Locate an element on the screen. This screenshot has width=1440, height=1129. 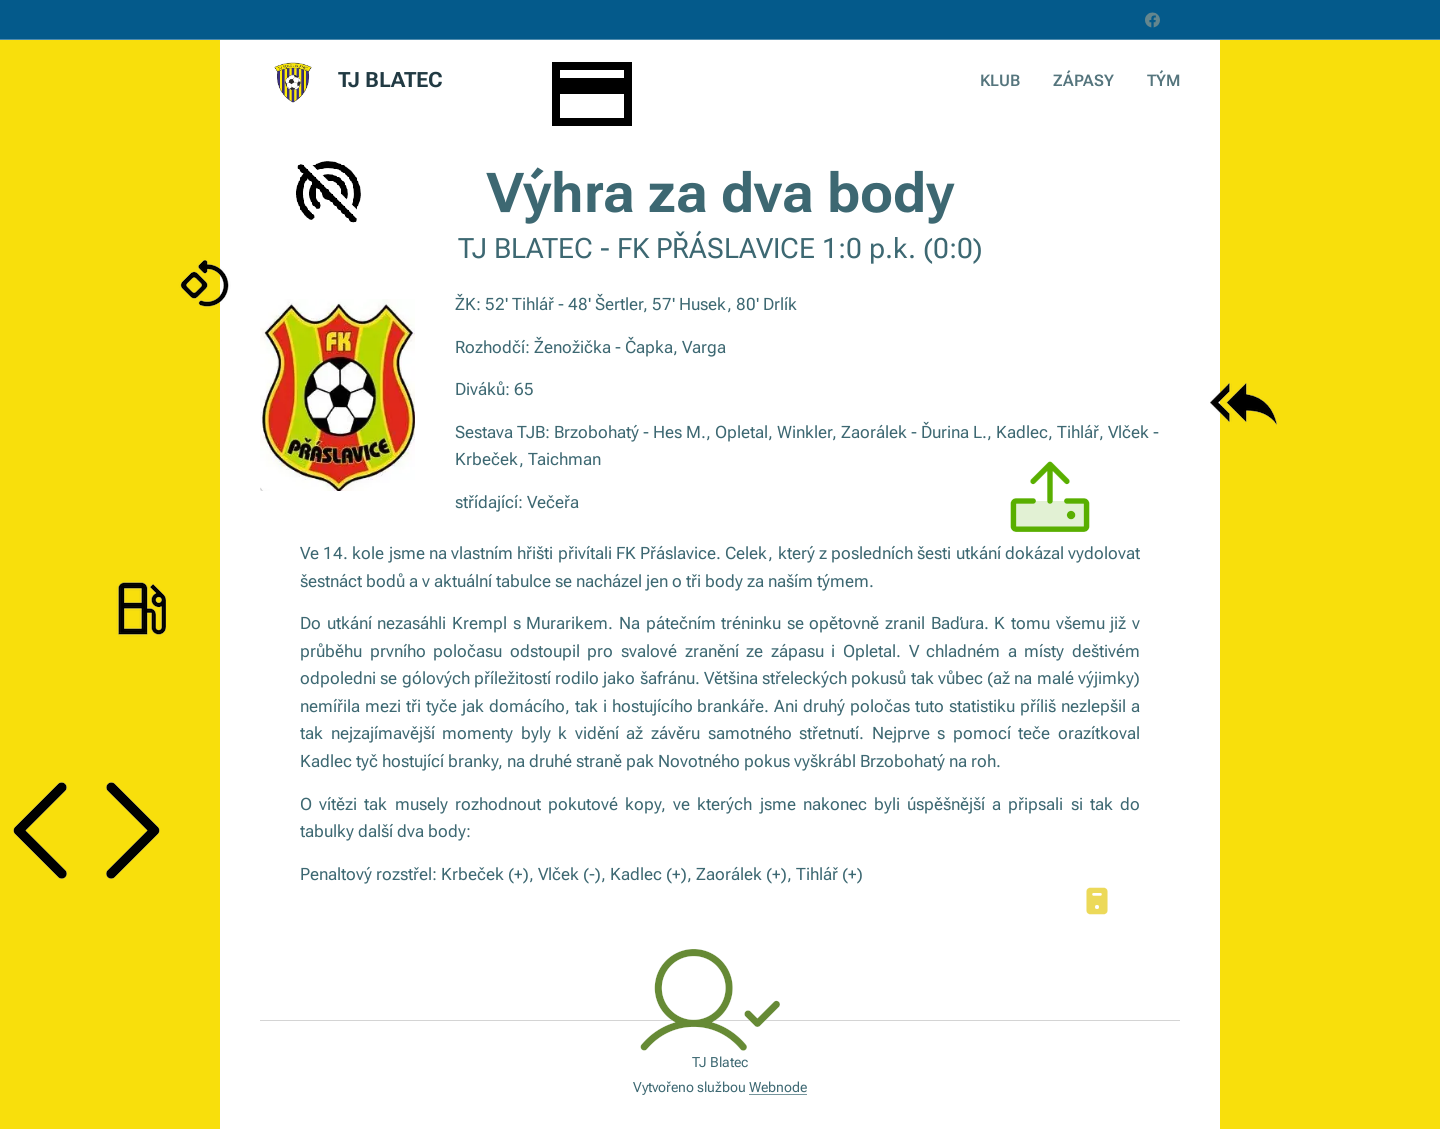
verify or approve a user account is located at coordinates (705, 1004).